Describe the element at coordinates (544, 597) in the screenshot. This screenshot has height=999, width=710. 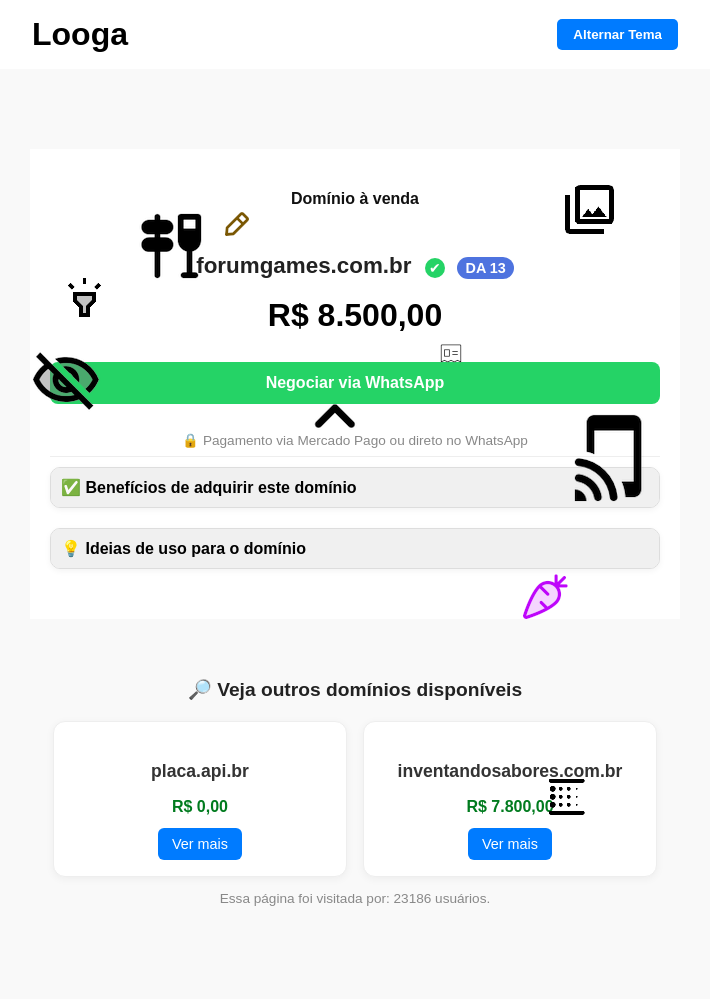
I see `browse vegetable or produce category` at that location.